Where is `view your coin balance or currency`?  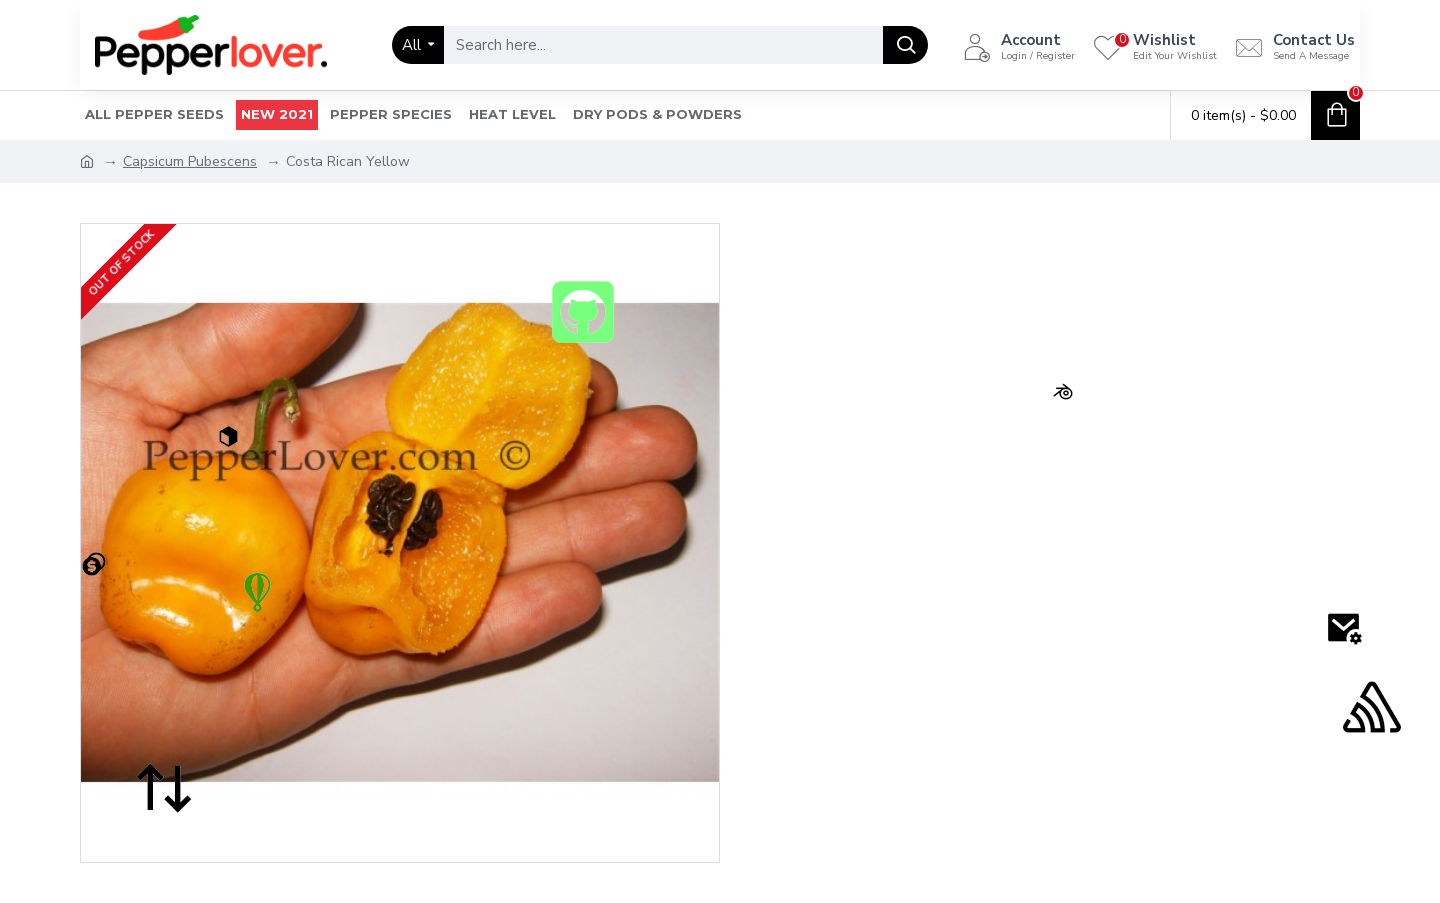 view your coin balance or currency is located at coordinates (94, 564).